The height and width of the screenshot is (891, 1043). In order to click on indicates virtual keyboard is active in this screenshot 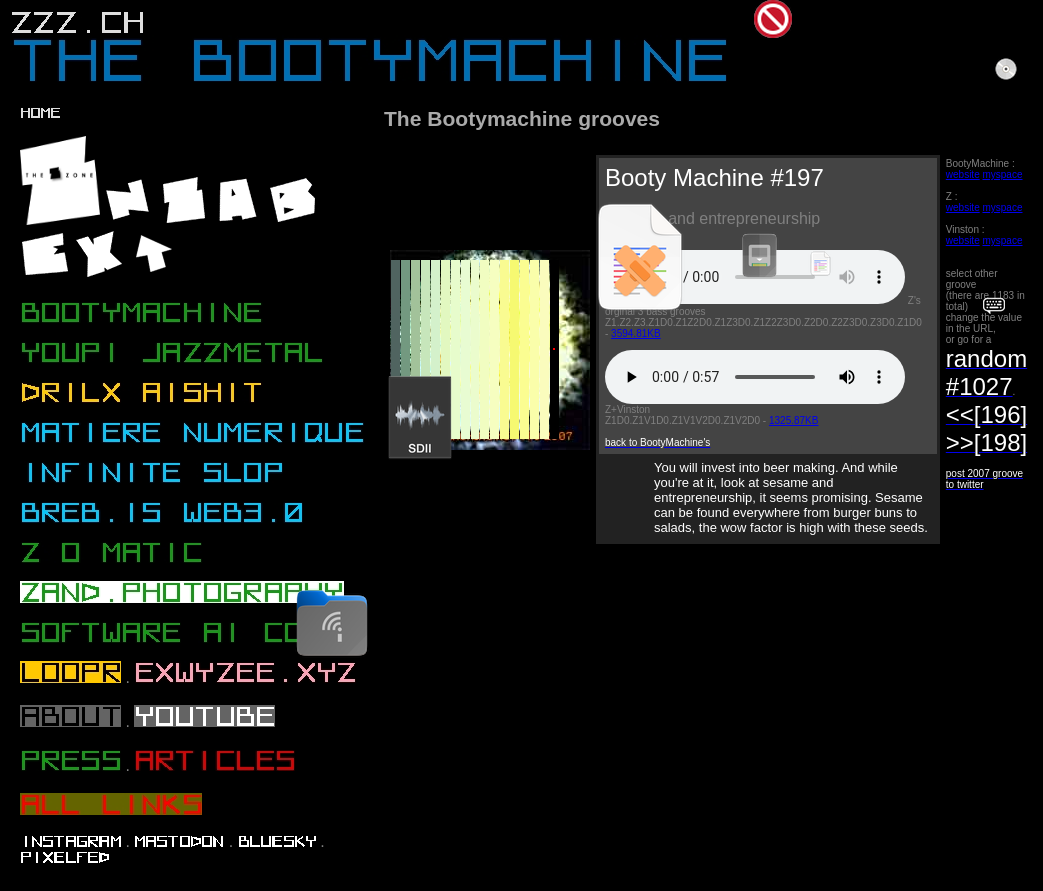, I will do `click(994, 306)`.